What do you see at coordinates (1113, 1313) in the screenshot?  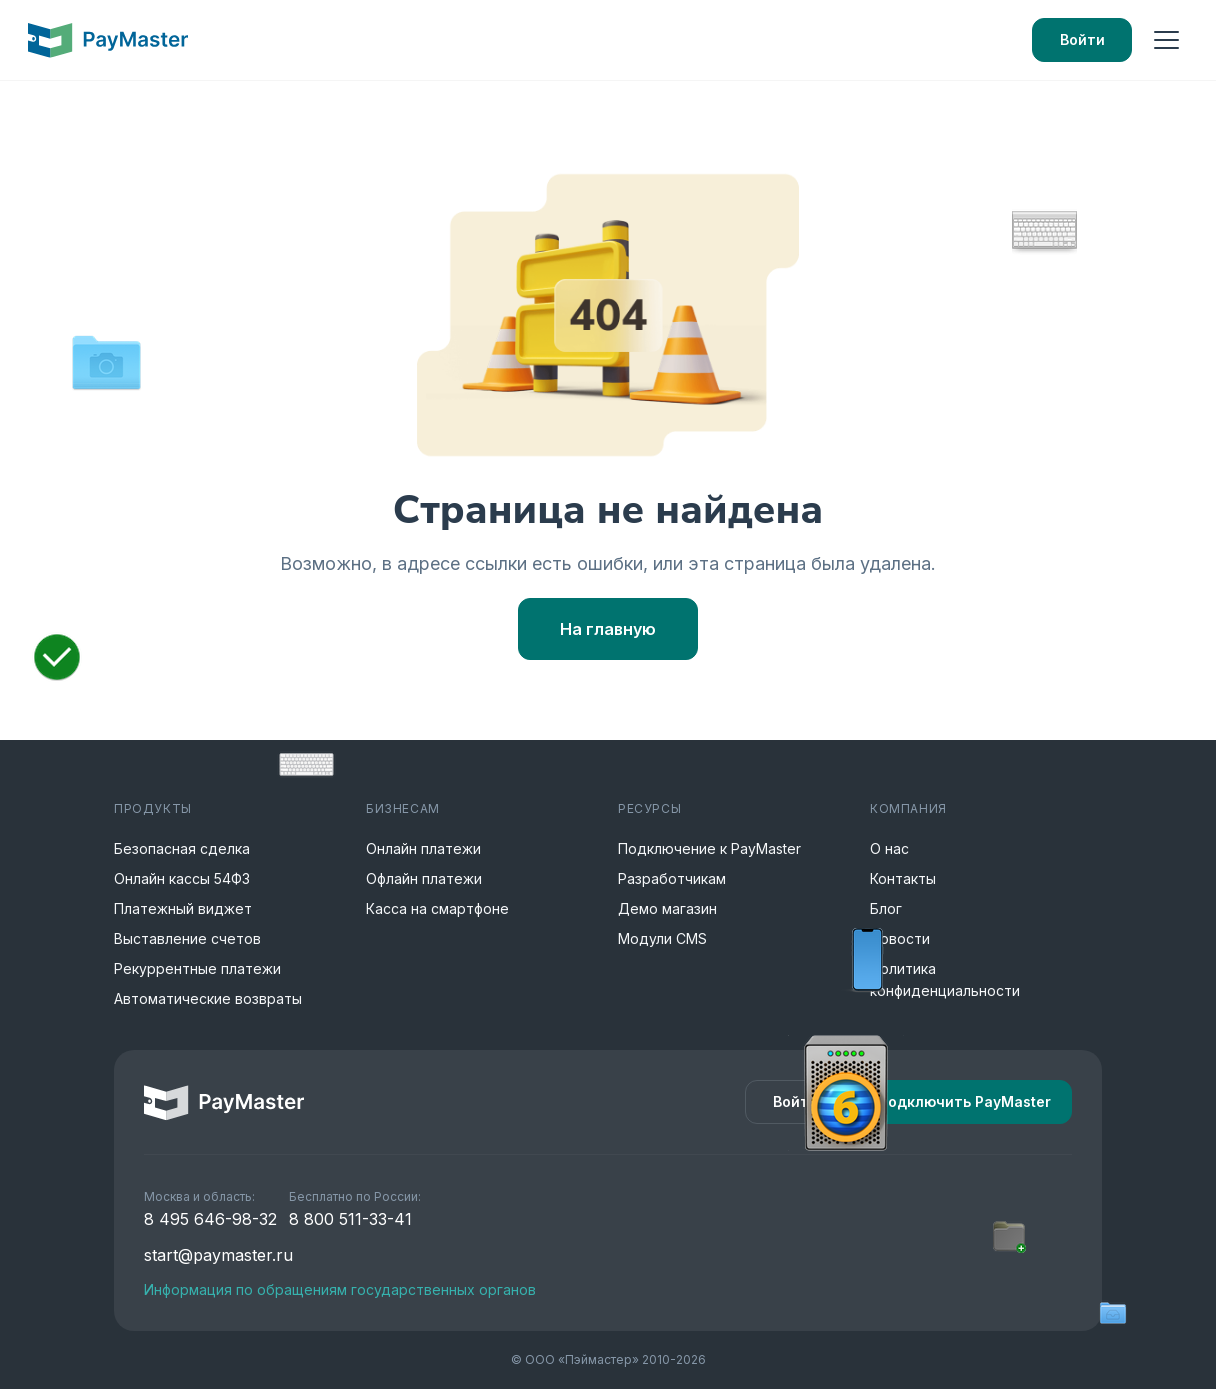 I see `open office documents folder` at bounding box center [1113, 1313].